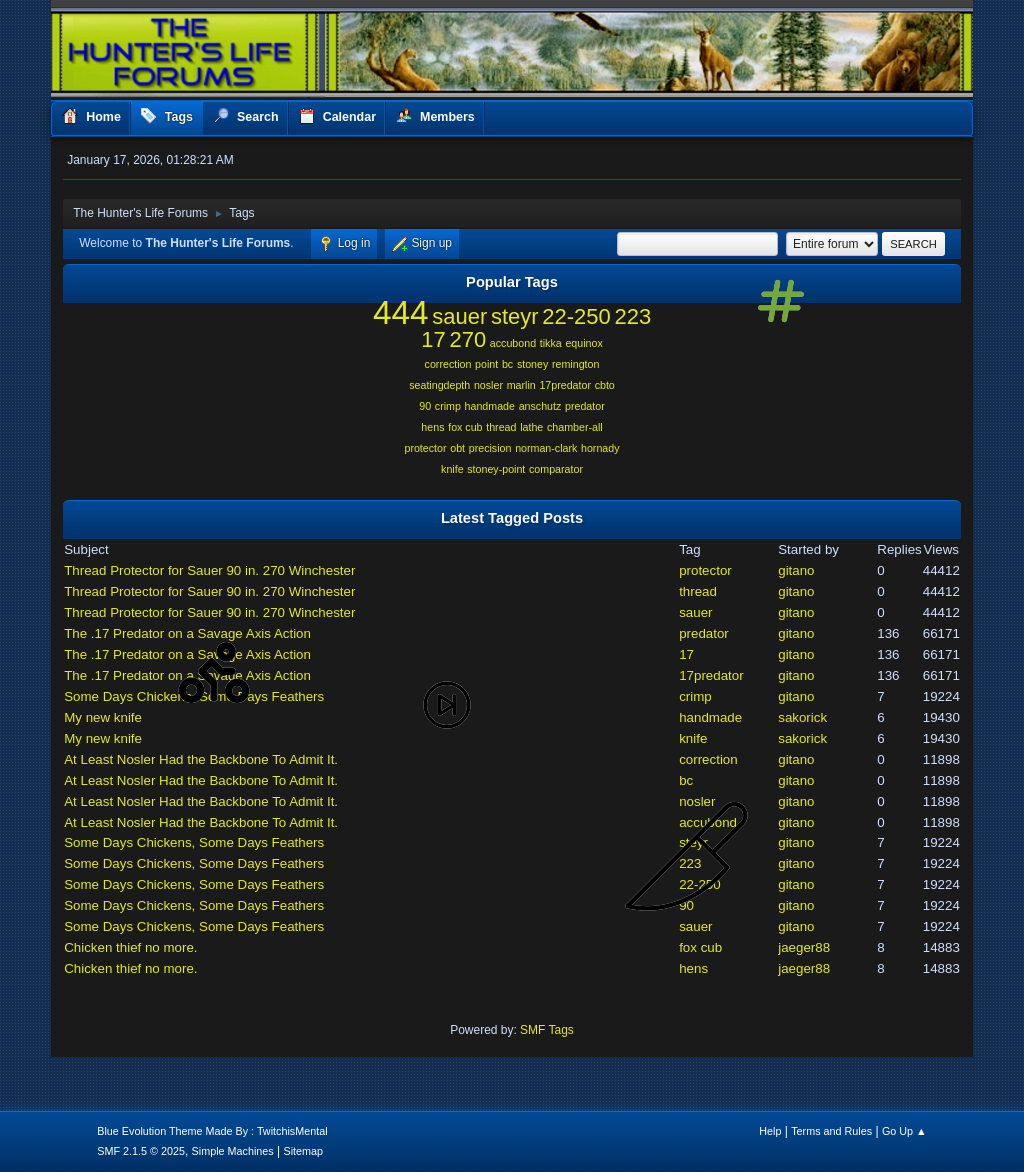 This screenshot has height=1172, width=1024. What do you see at coordinates (447, 705) in the screenshot?
I see `skip to the next track or media item` at bounding box center [447, 705].